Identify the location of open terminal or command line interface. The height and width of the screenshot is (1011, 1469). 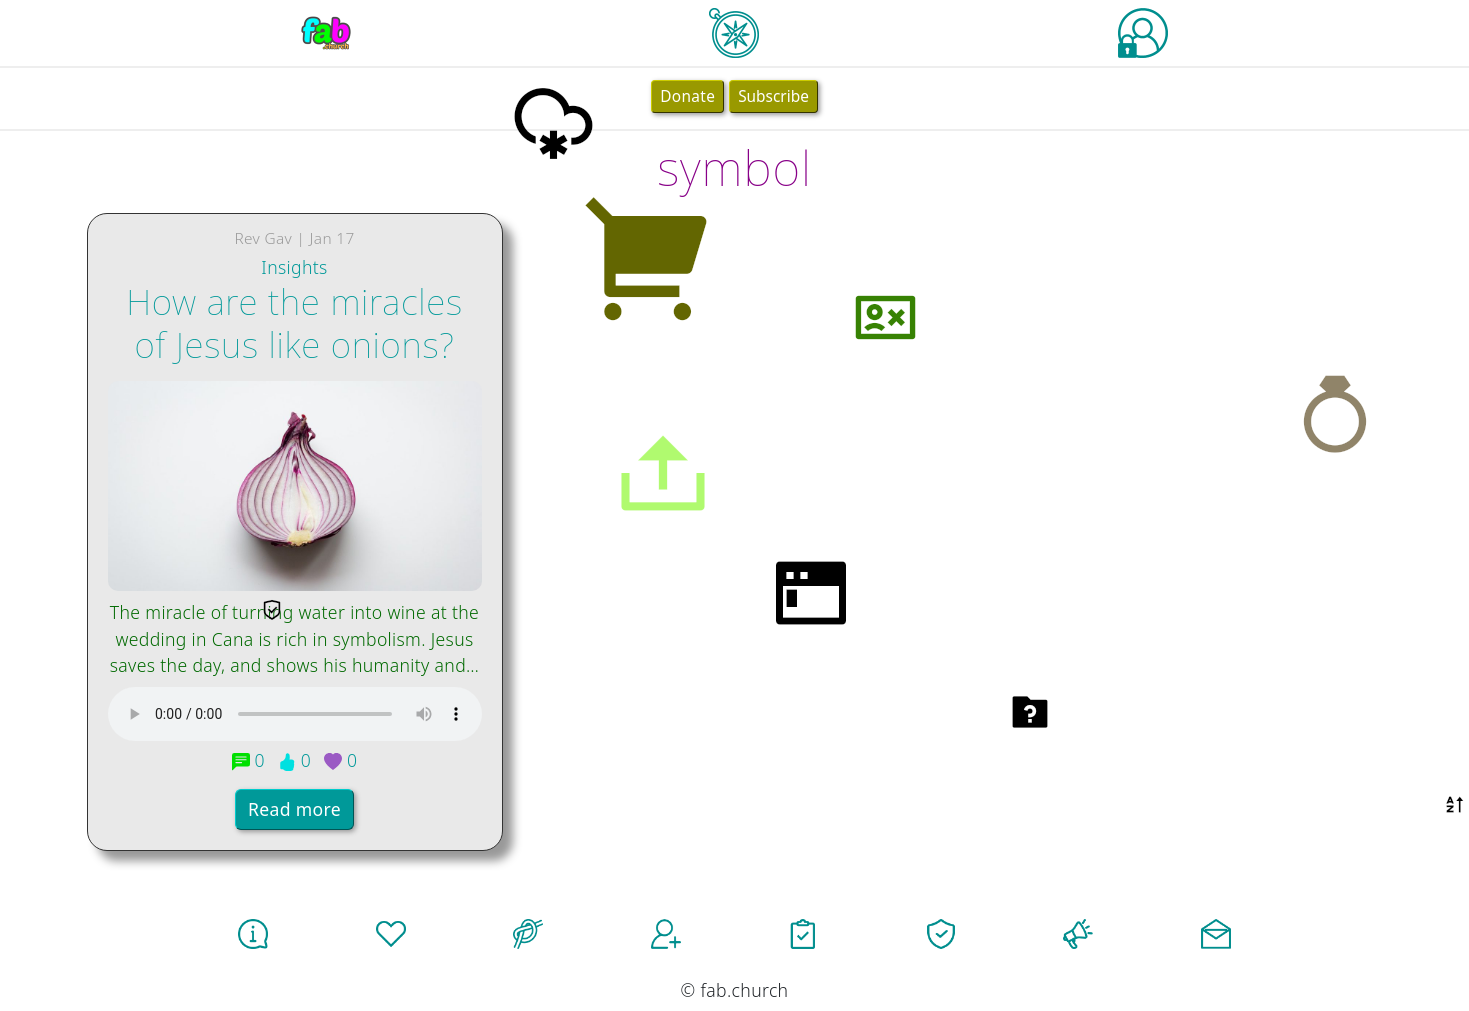
(811, 593).